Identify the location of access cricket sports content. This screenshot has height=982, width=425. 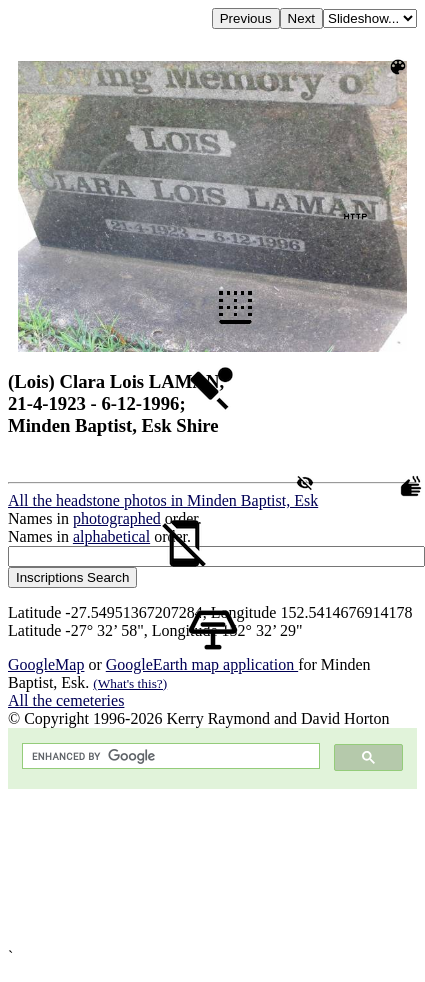
(211, 388).